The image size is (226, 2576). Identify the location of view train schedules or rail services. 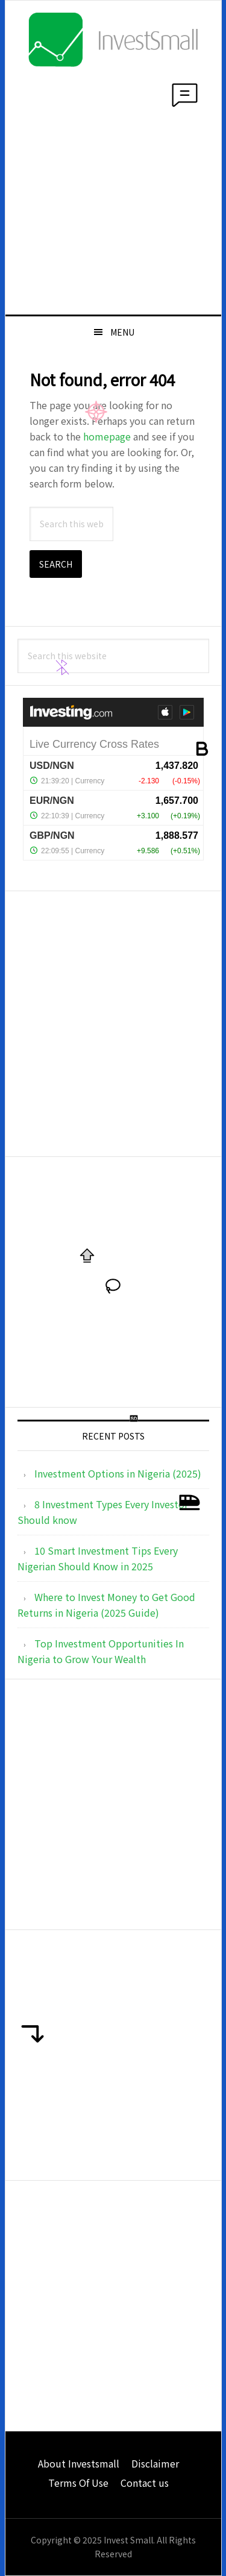
(189, 1502).